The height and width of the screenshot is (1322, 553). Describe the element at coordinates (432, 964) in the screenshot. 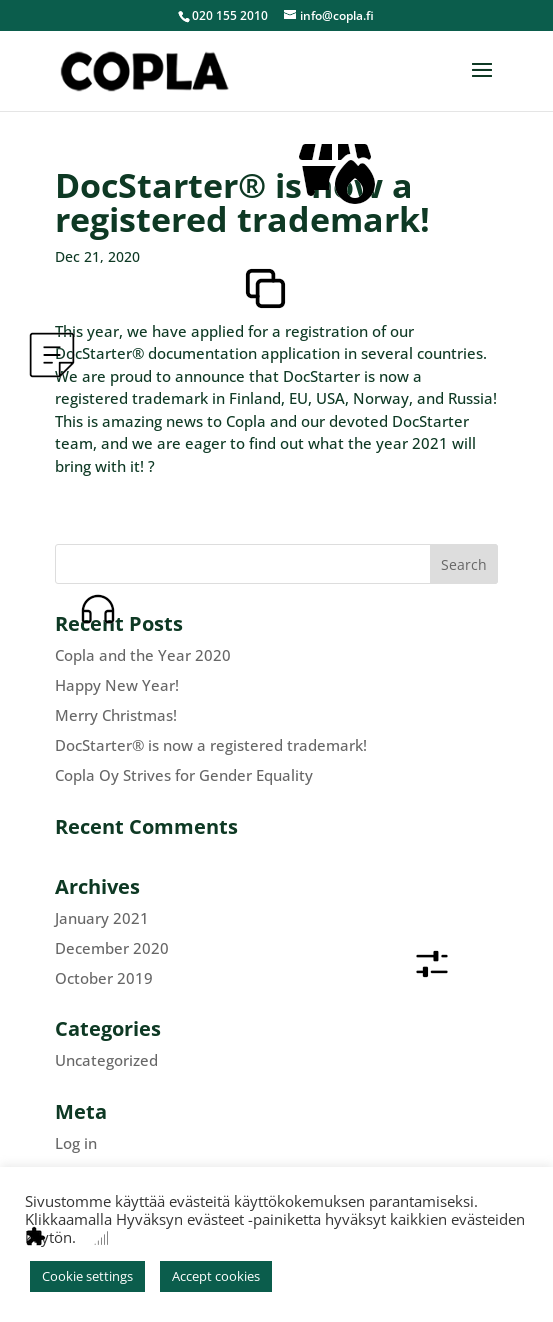

I see `adjust settings or preferences` at that location.